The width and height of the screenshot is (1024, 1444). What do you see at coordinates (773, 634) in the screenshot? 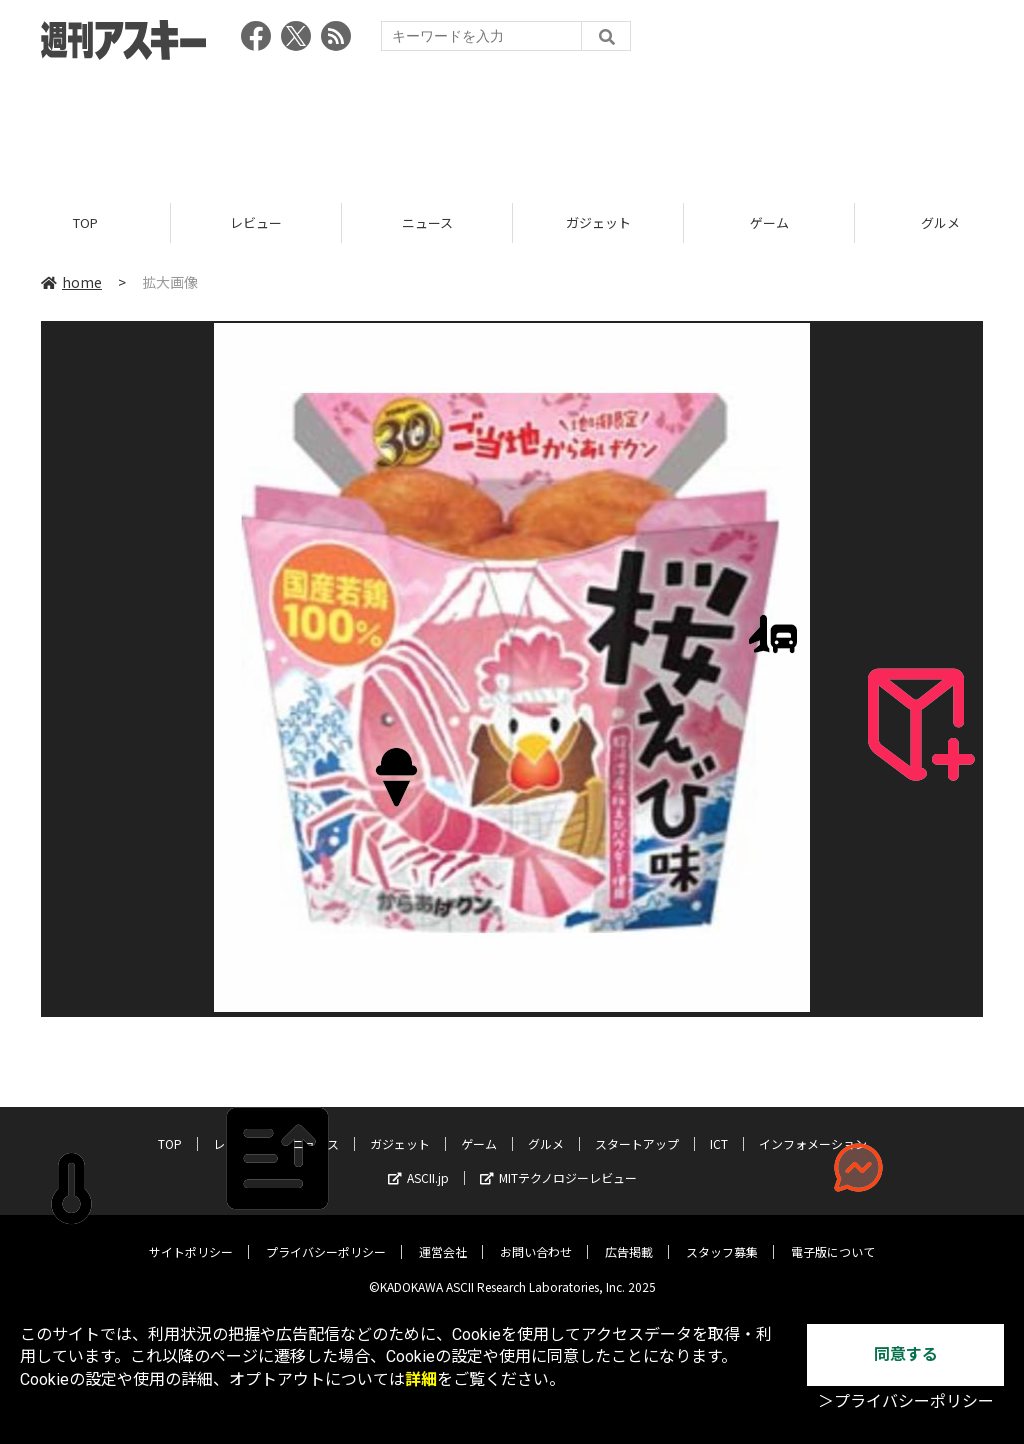
I see `select shipping method for your order` at bounding box center [773, 634].